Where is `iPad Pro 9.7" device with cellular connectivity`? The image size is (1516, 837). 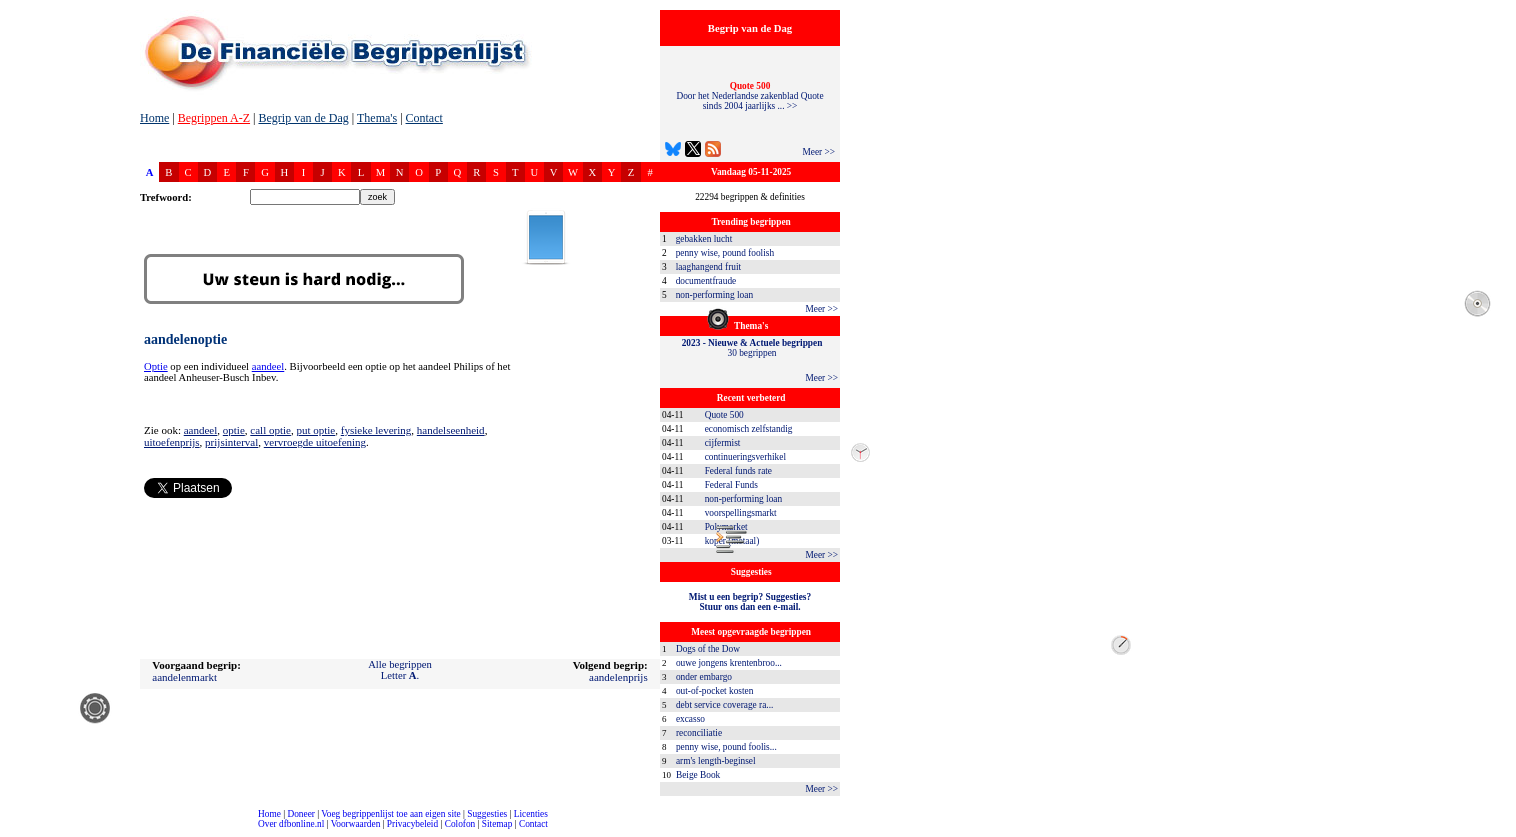 iPad Pro 9.7" device with cellular connectivity is located at coordinates (546, 237).